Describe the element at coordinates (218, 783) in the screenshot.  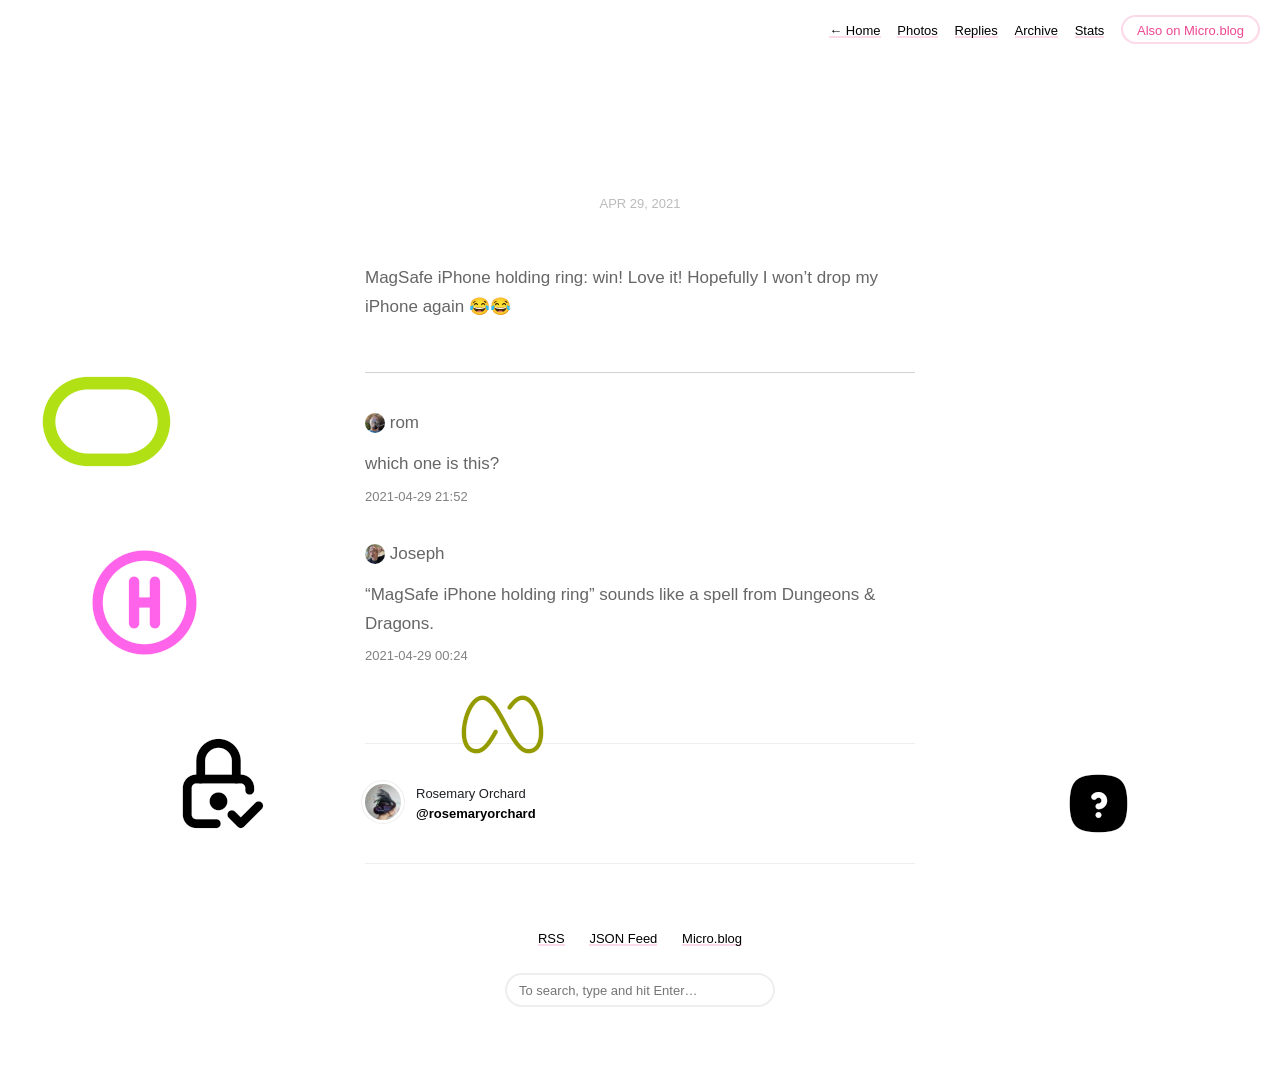
I see `indicates secure or verified connection` at that location.